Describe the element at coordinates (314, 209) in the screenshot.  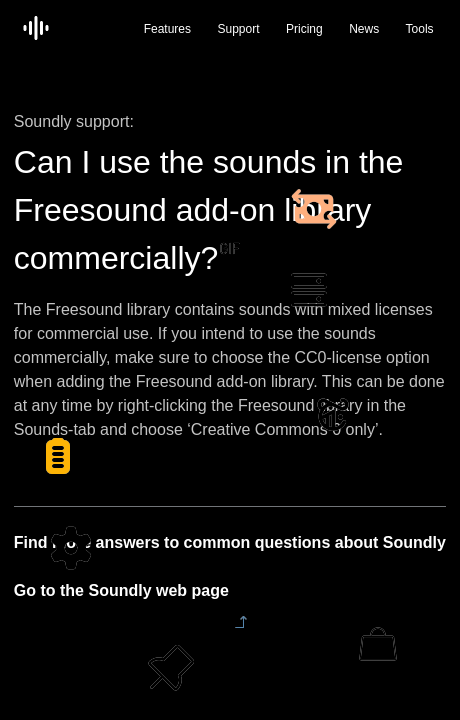
I see `transfer money between accounts` at that location.